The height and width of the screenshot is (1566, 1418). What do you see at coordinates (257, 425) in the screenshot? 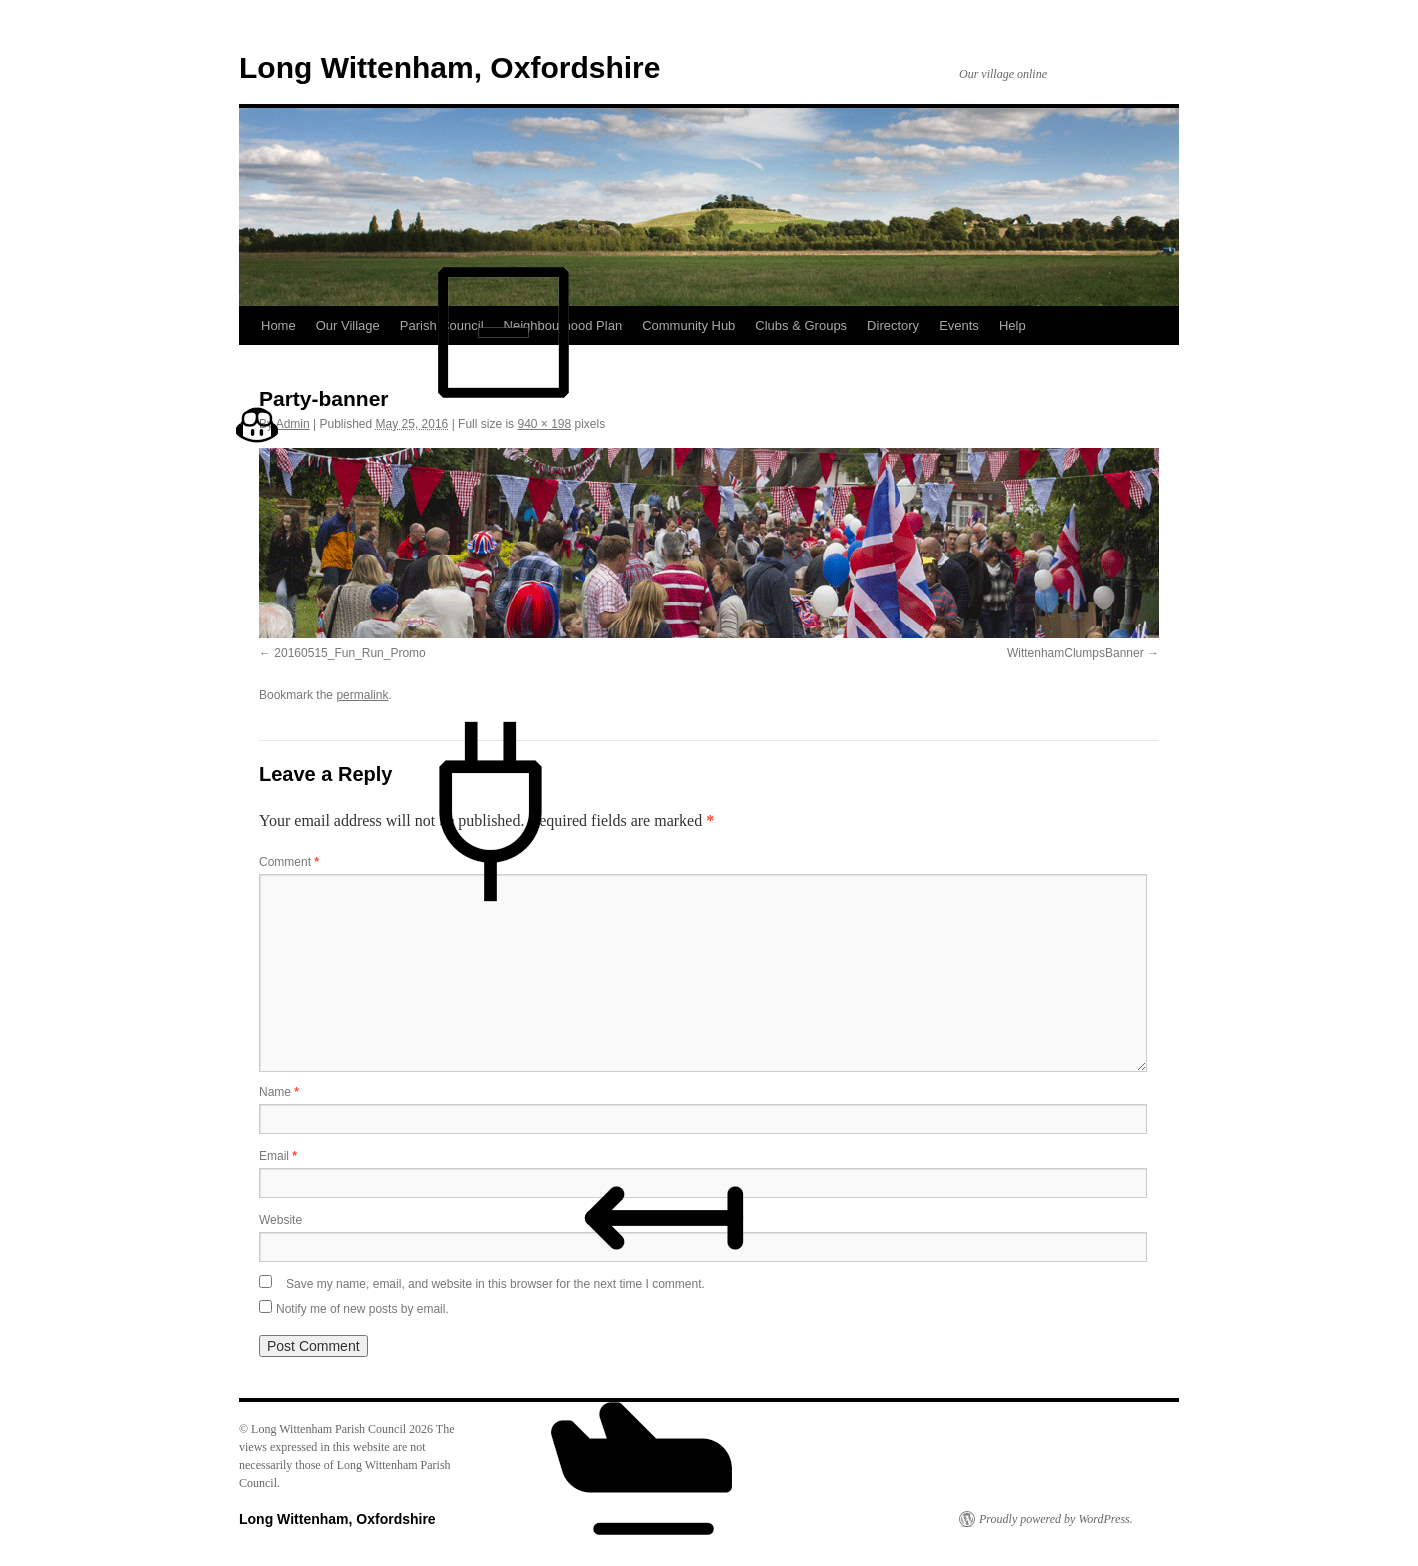
I see `access GitHub Copilot AI assistant` at bounding box center [257, 425].